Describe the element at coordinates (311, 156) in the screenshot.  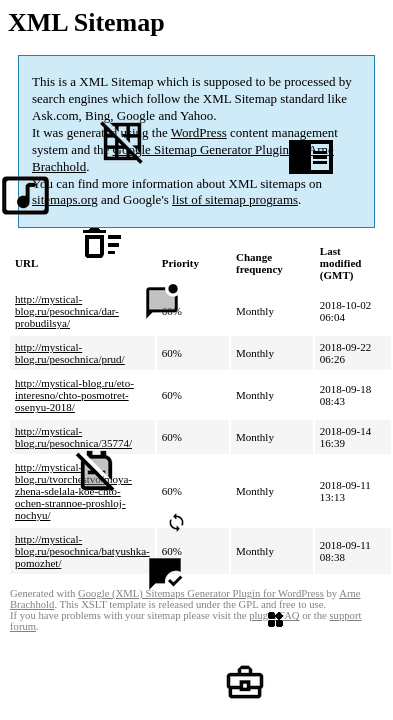
I see `switch to reader mode for distraction-free reading` at that location.